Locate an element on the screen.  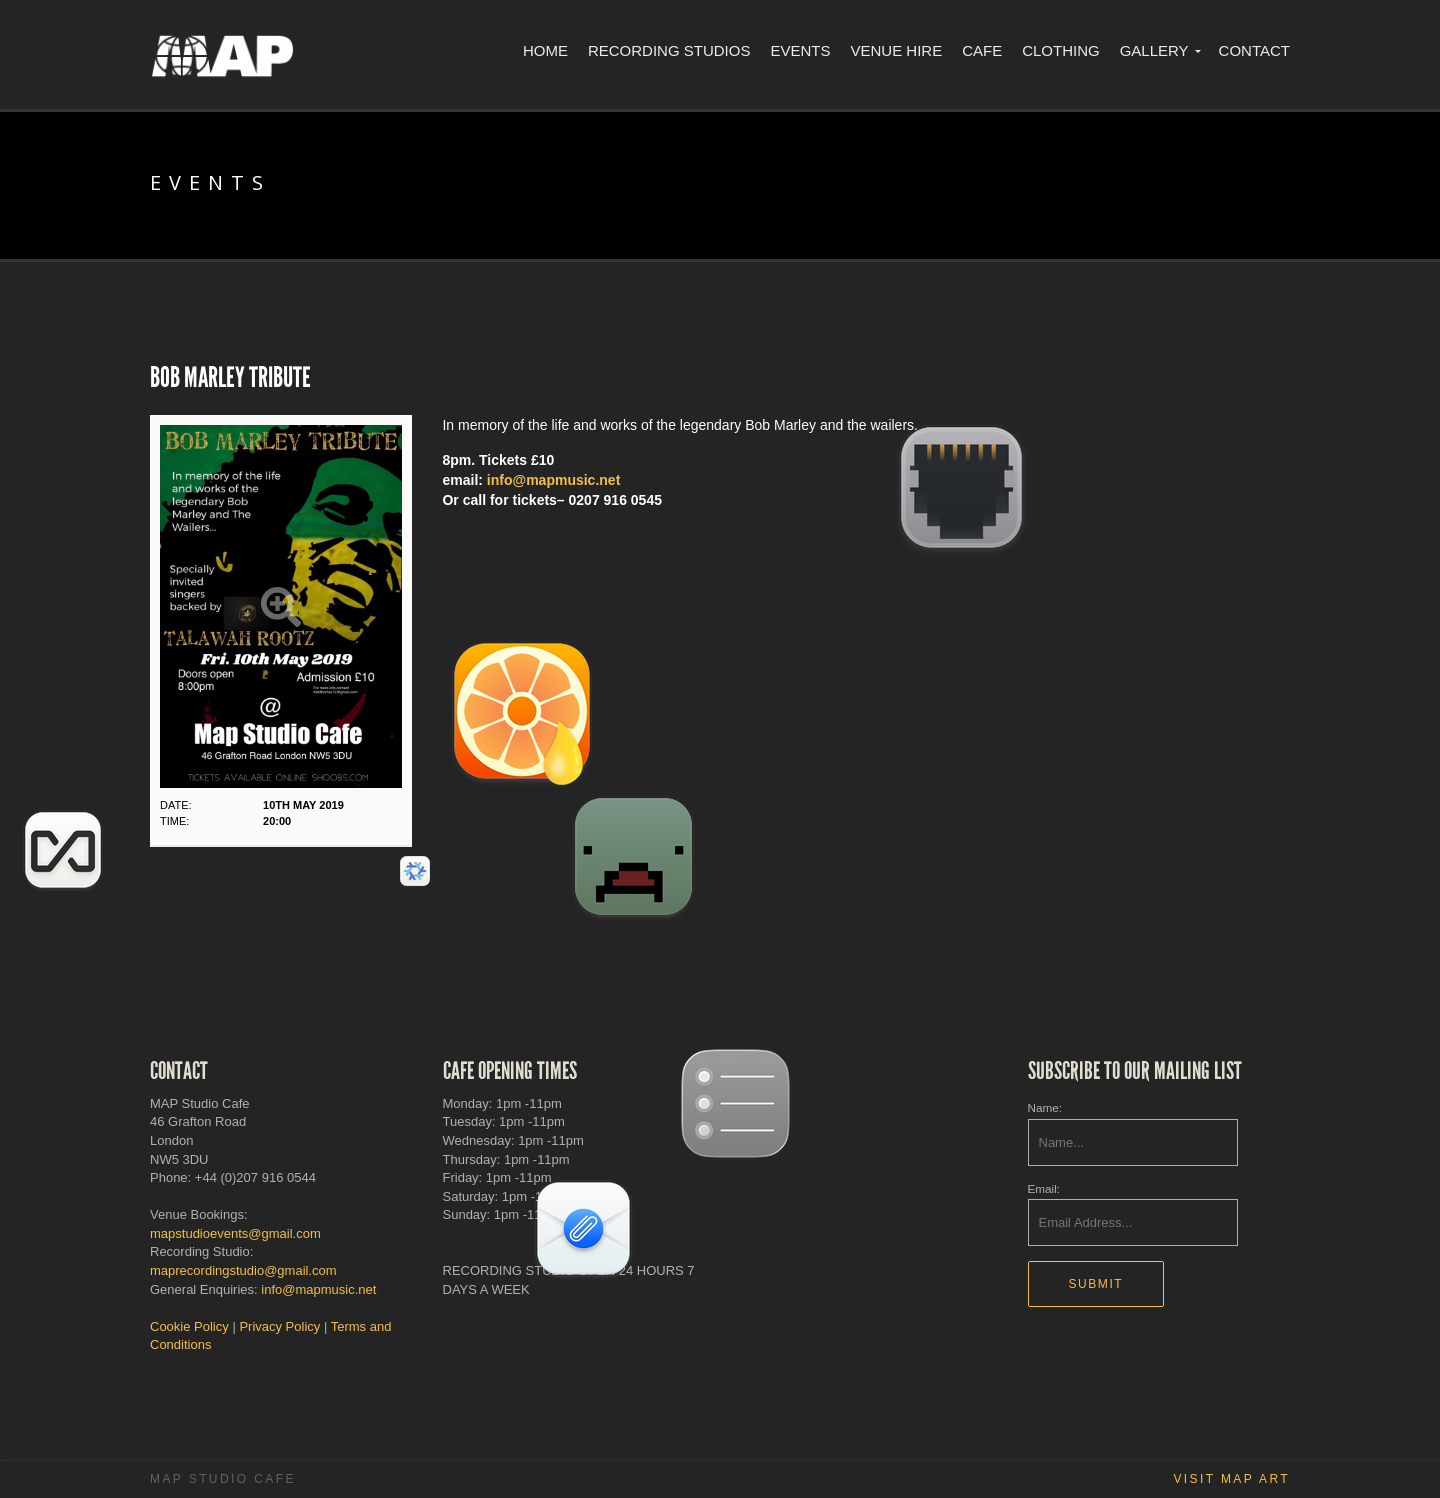
open AnythingLLM app is located at coordinates (63, 850).